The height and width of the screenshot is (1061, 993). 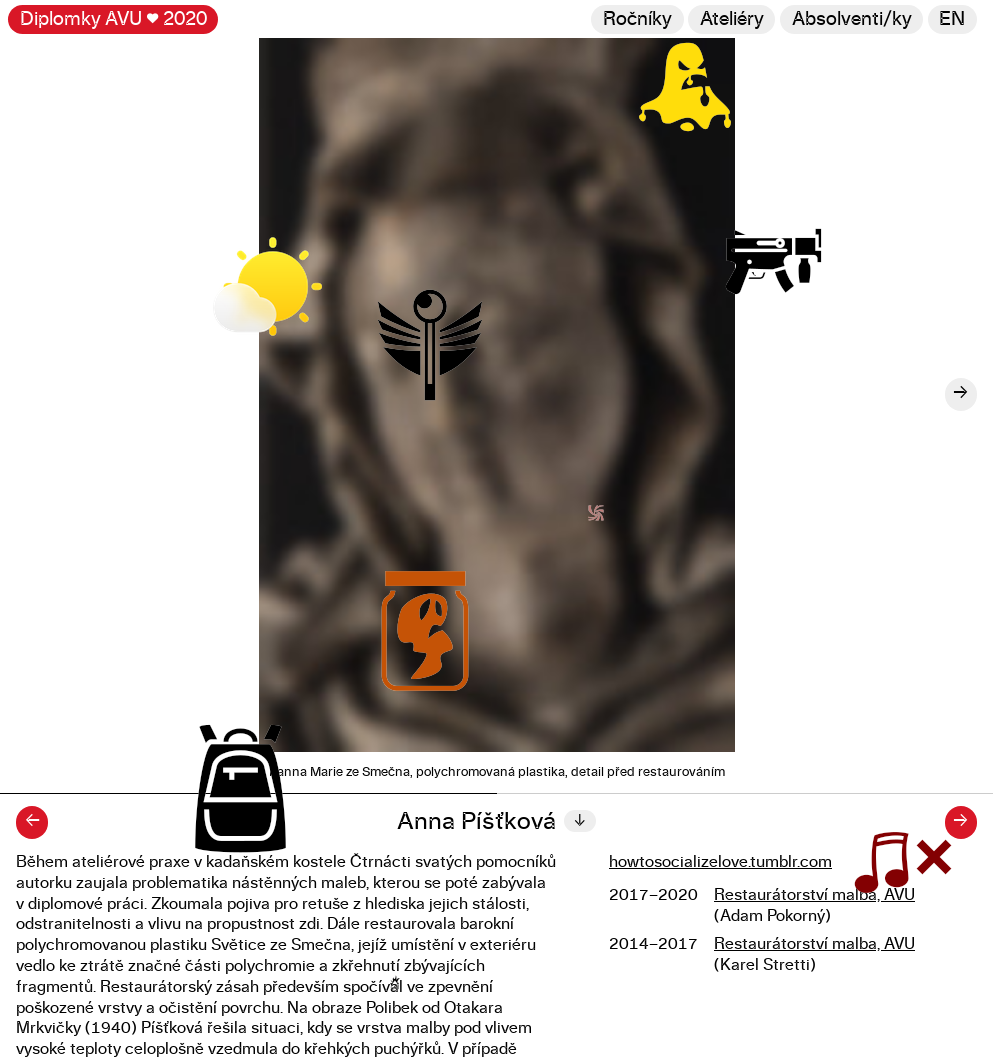 What do you see at coordinates (773, 261) in the screenshot?
I see `select the MP5K submachine gun` at bounding box center [773, 261].